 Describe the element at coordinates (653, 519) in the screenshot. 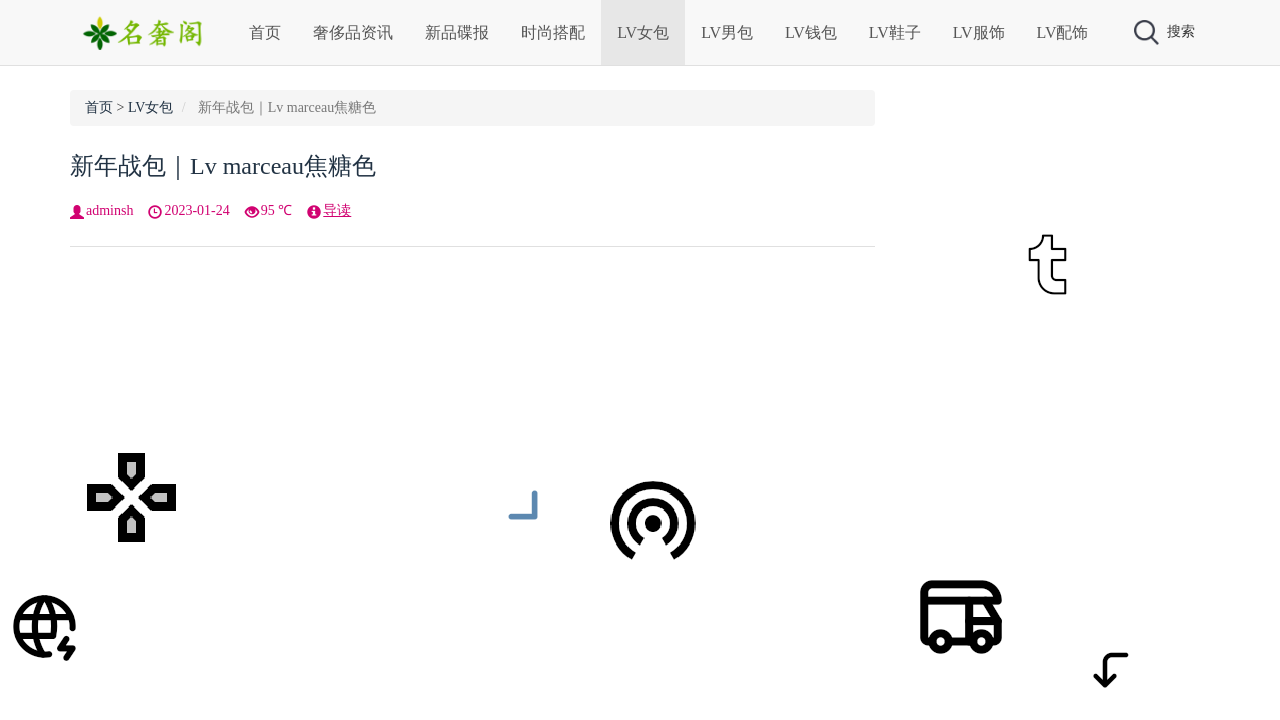

I see `enable mobile hotspot or wifi tethering` at that location.